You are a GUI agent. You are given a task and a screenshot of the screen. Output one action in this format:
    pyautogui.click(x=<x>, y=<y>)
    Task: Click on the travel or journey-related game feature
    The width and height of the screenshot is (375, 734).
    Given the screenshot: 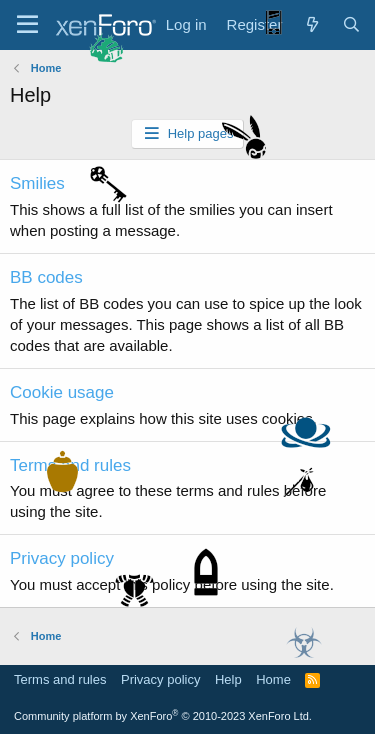 What is the action you would take?
    pyautogui.click(x=298, y=482)
    